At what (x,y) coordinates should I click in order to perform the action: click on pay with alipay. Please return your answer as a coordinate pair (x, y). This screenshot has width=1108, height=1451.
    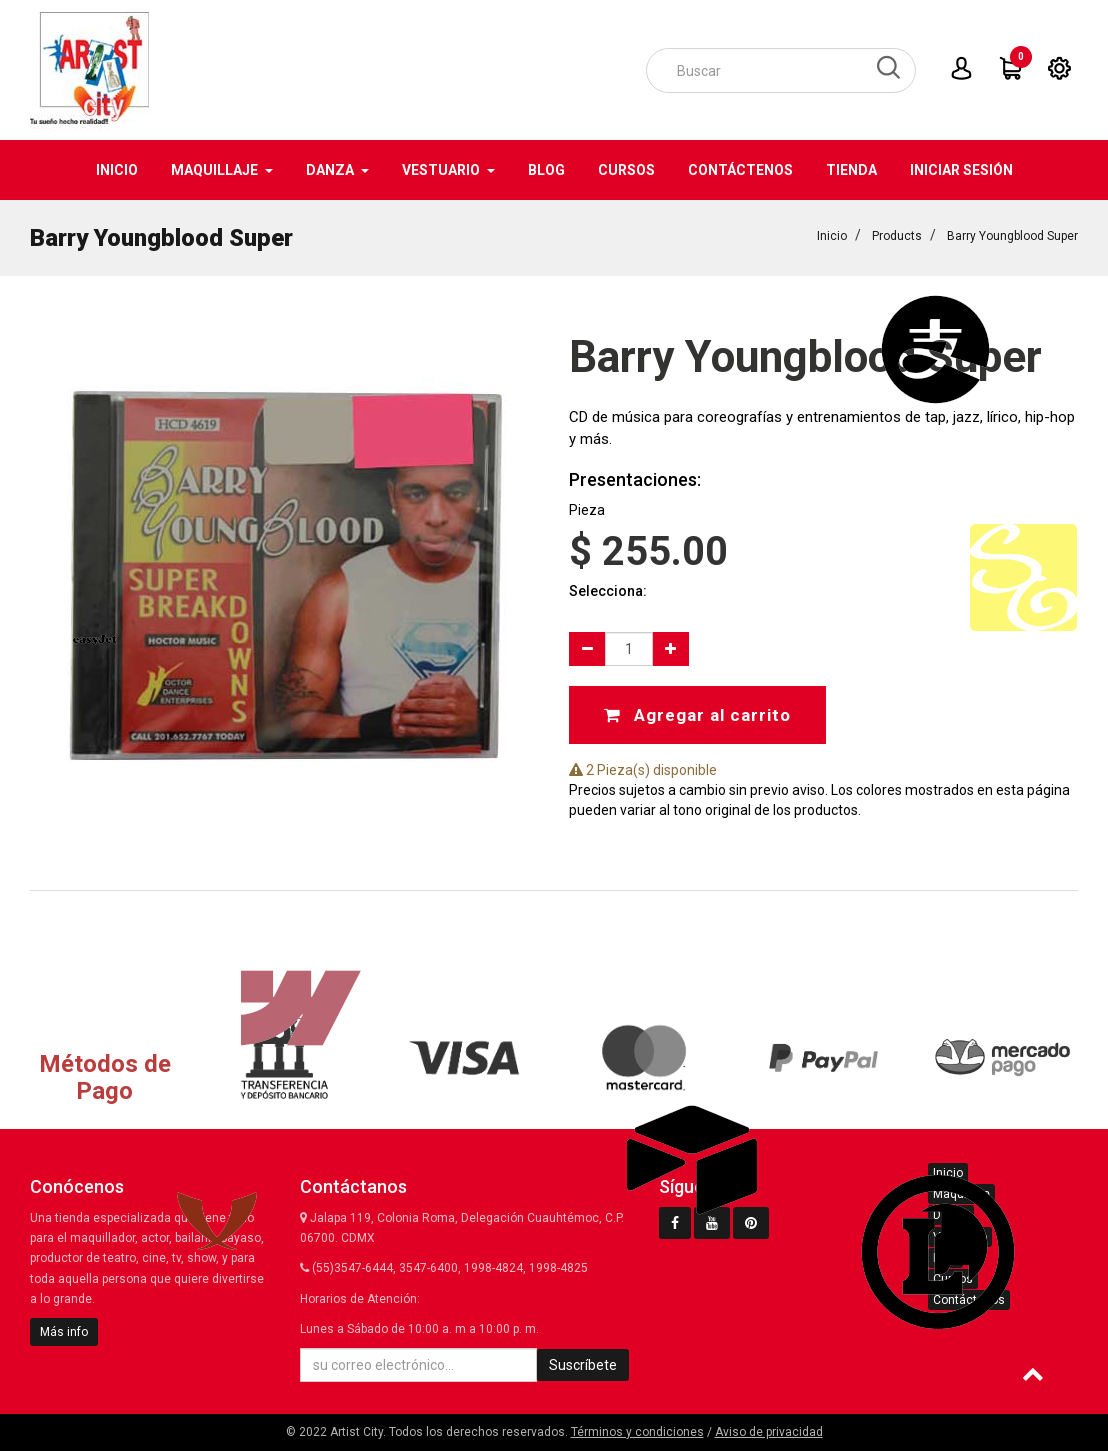
    Looking at the image, I should click on (935, 349).